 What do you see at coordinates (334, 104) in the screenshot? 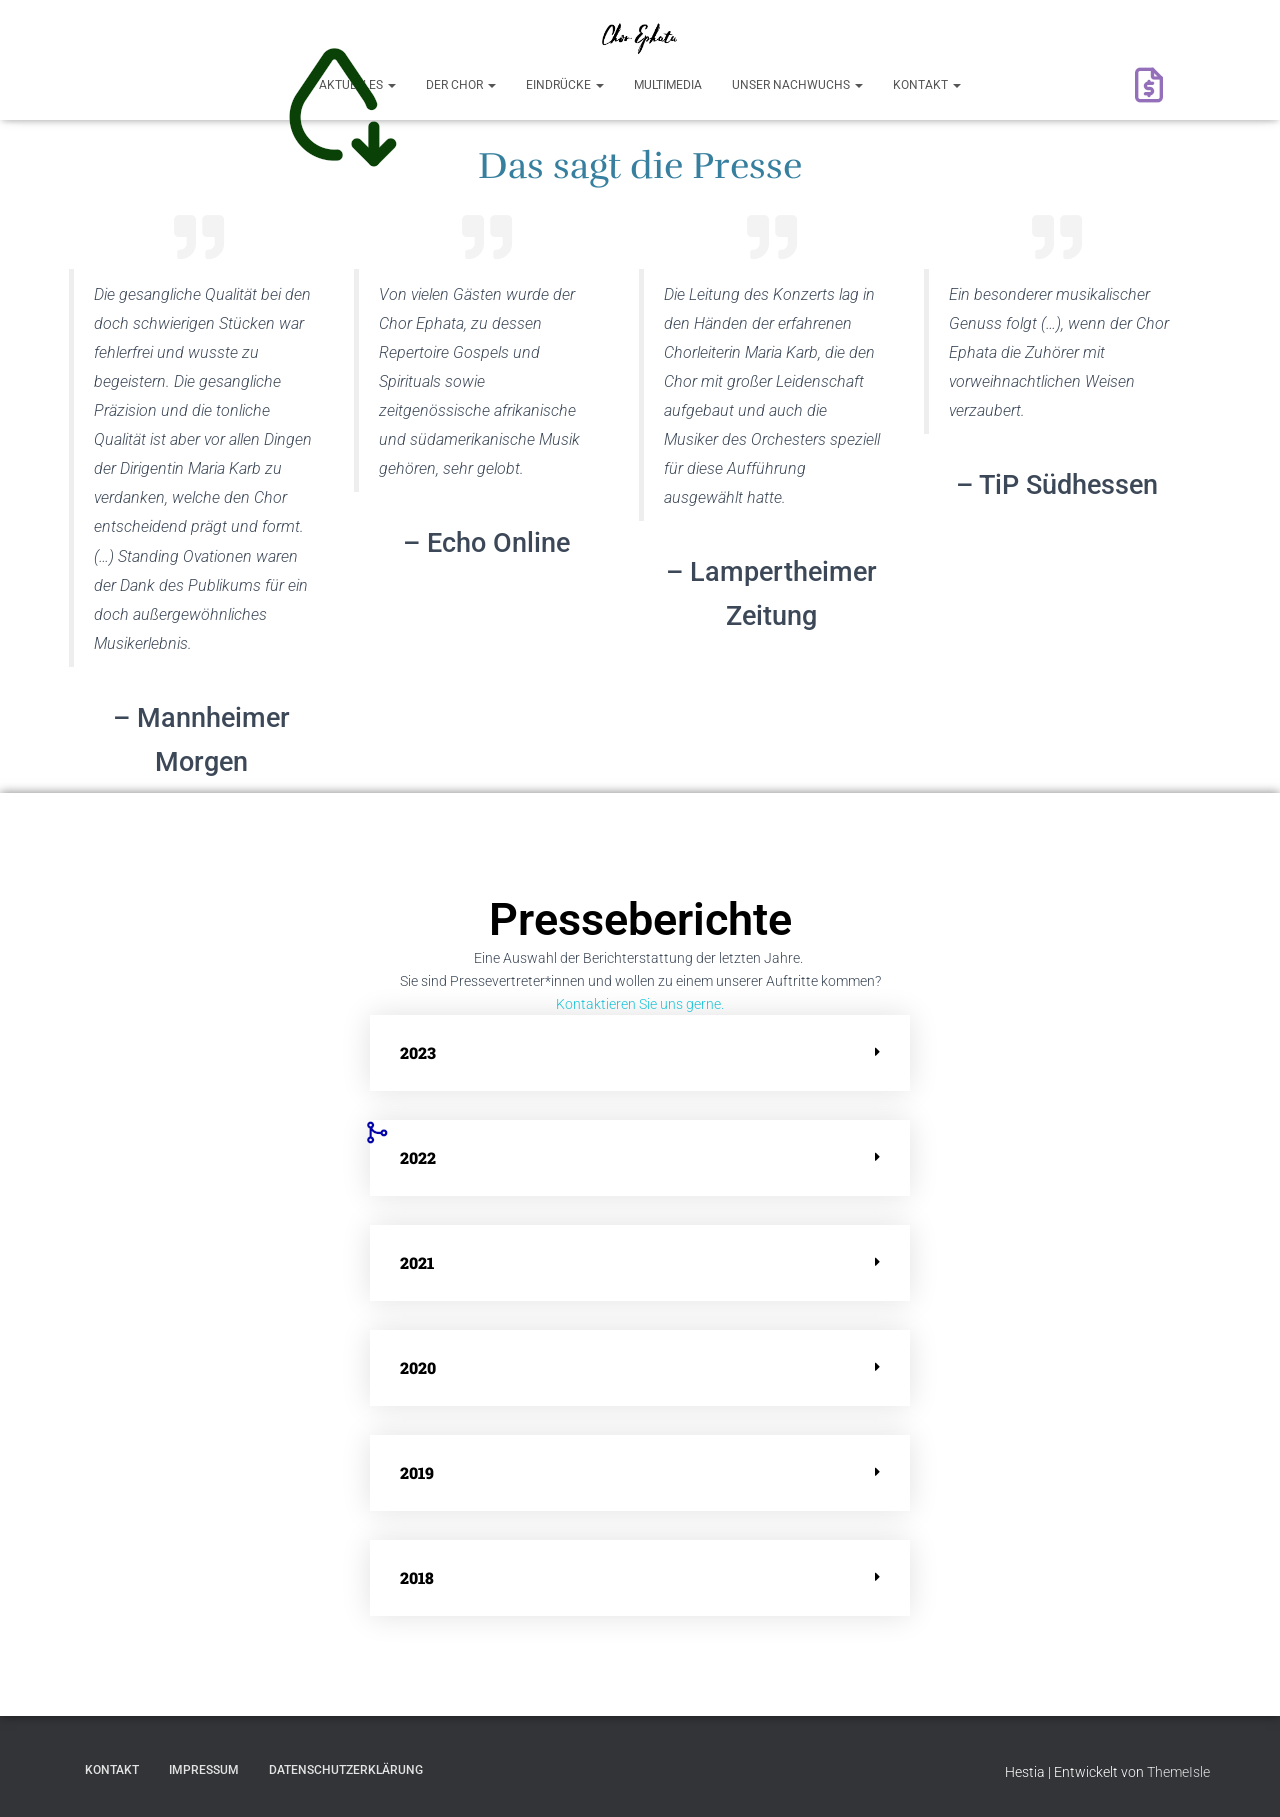
I see `decrease water or liquid level` at bounding box center [334, 104].